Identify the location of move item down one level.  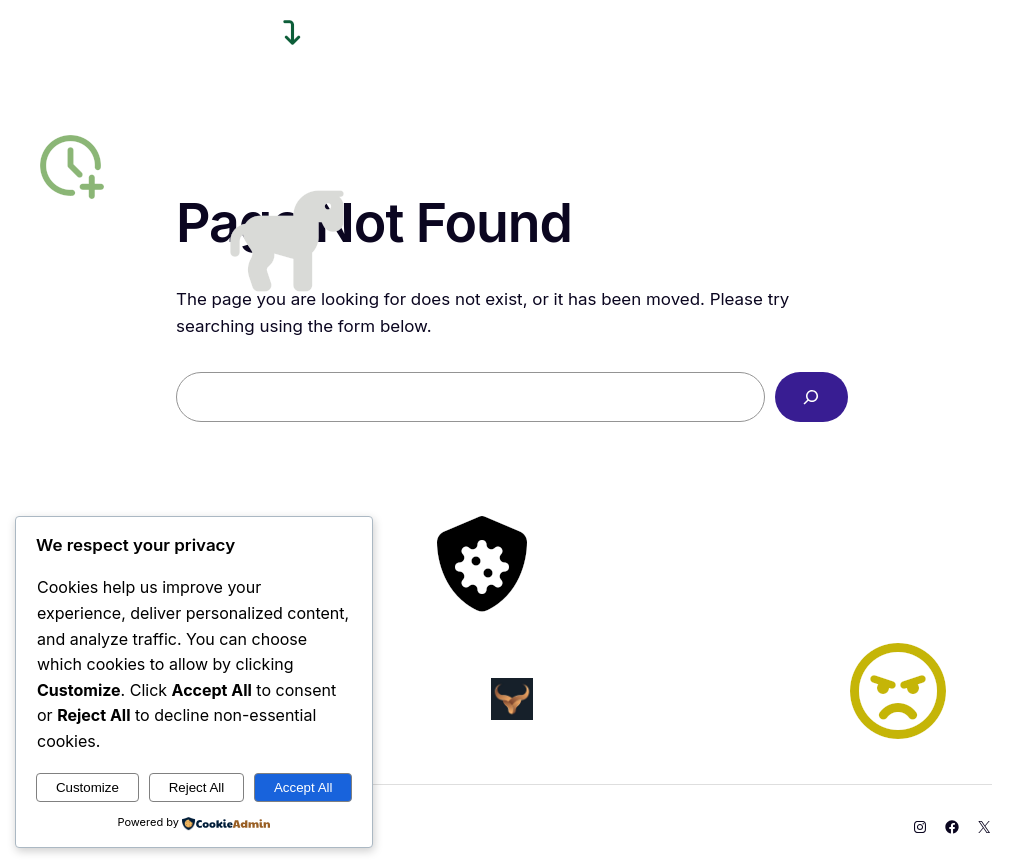
(292, 32).